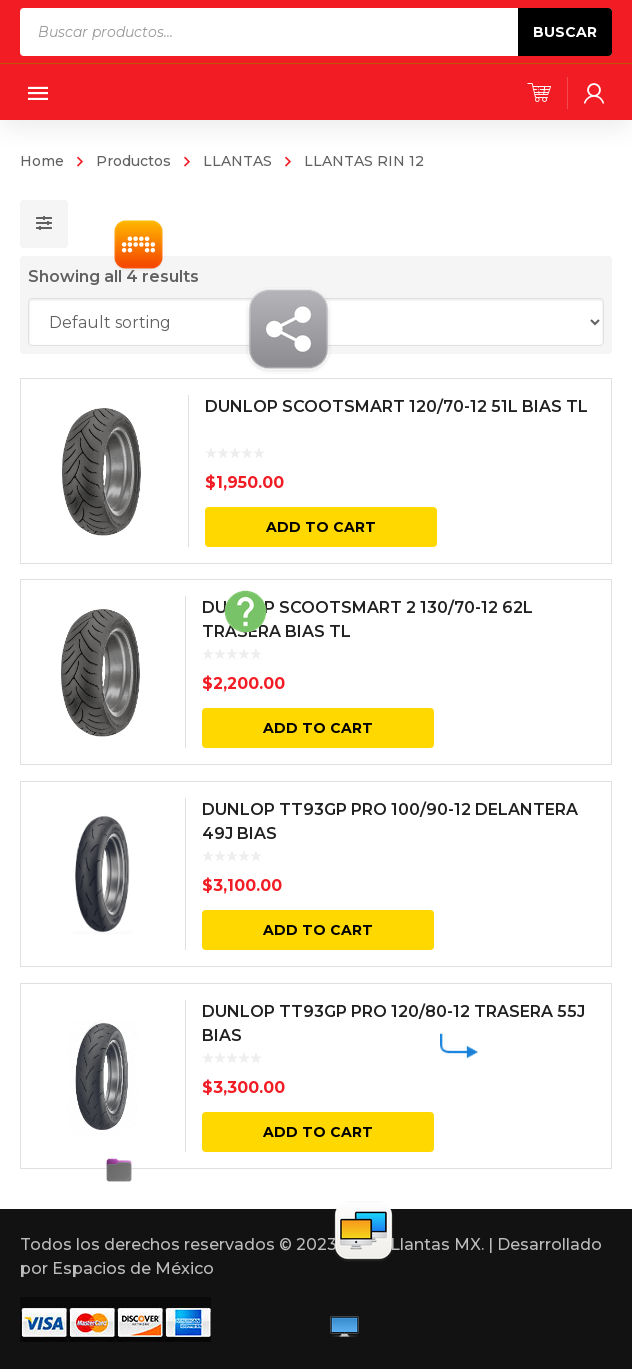 This screenshot has height=1369, width=632. Describe the element at coordinates (344, 1323) in the screenshot. I see `connect to an external display` at that location.